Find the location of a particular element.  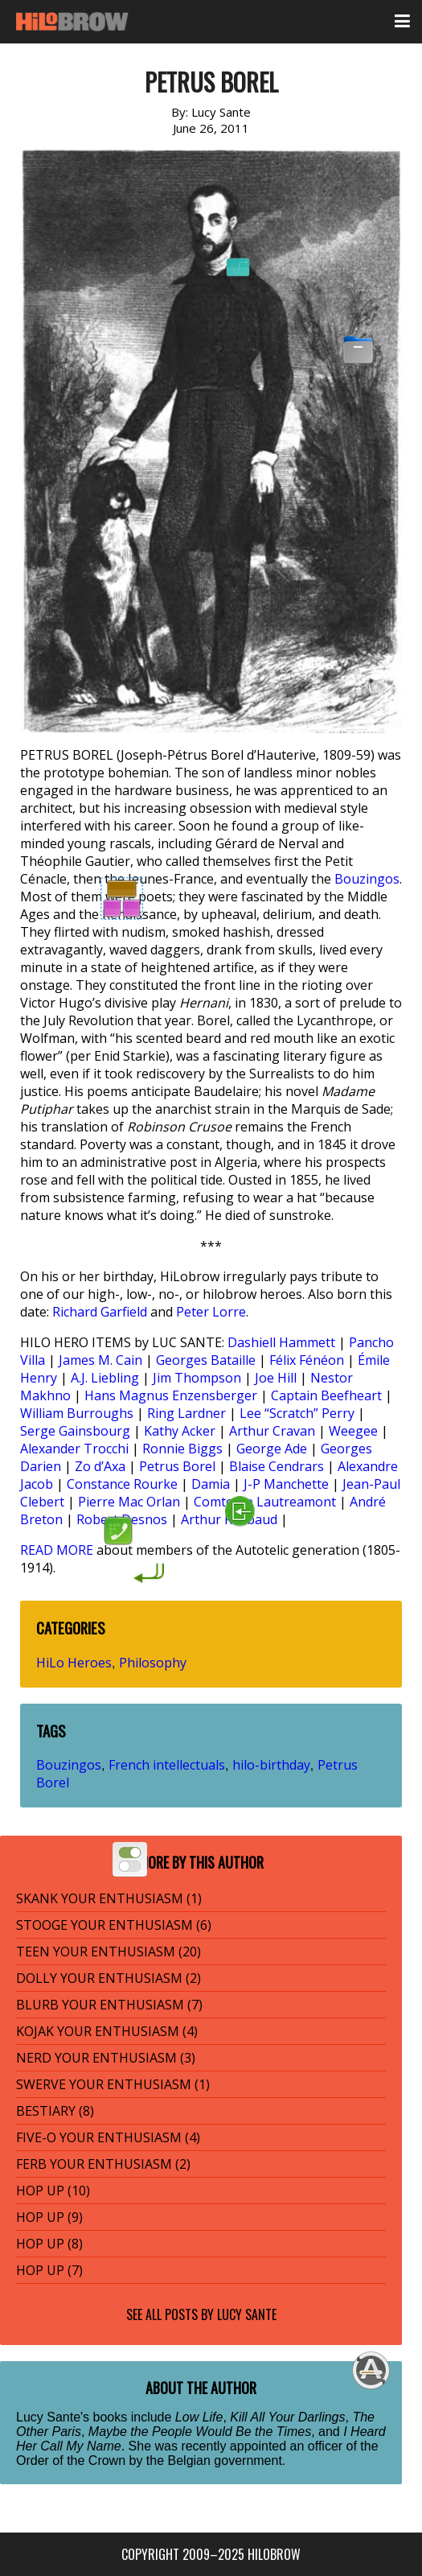

log out of your account is located at coordinates (240, 1511).